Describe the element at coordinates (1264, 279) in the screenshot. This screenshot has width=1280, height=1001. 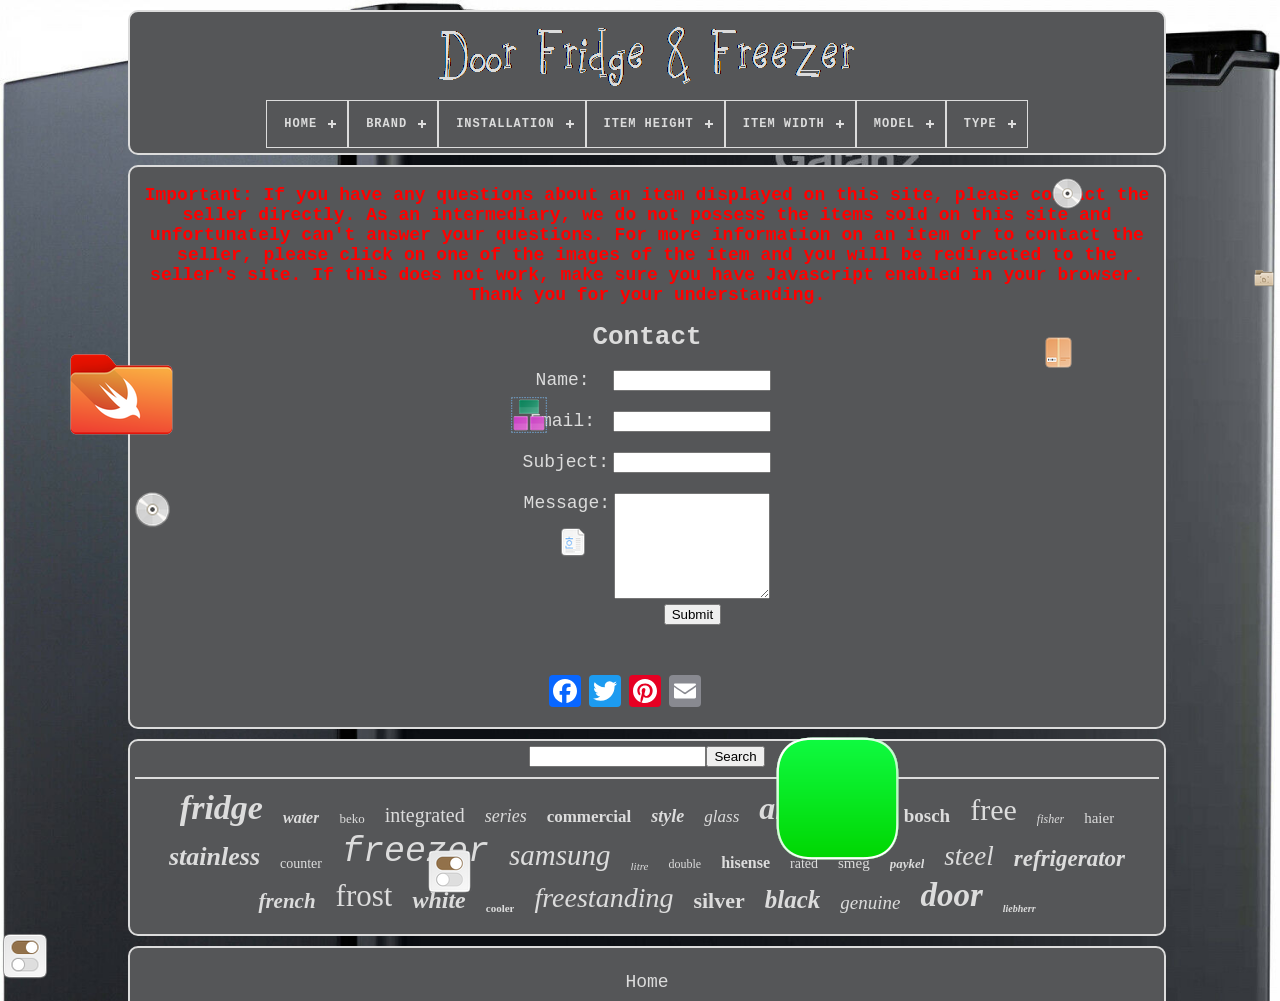
I see `access desktop folder contents` at that location.